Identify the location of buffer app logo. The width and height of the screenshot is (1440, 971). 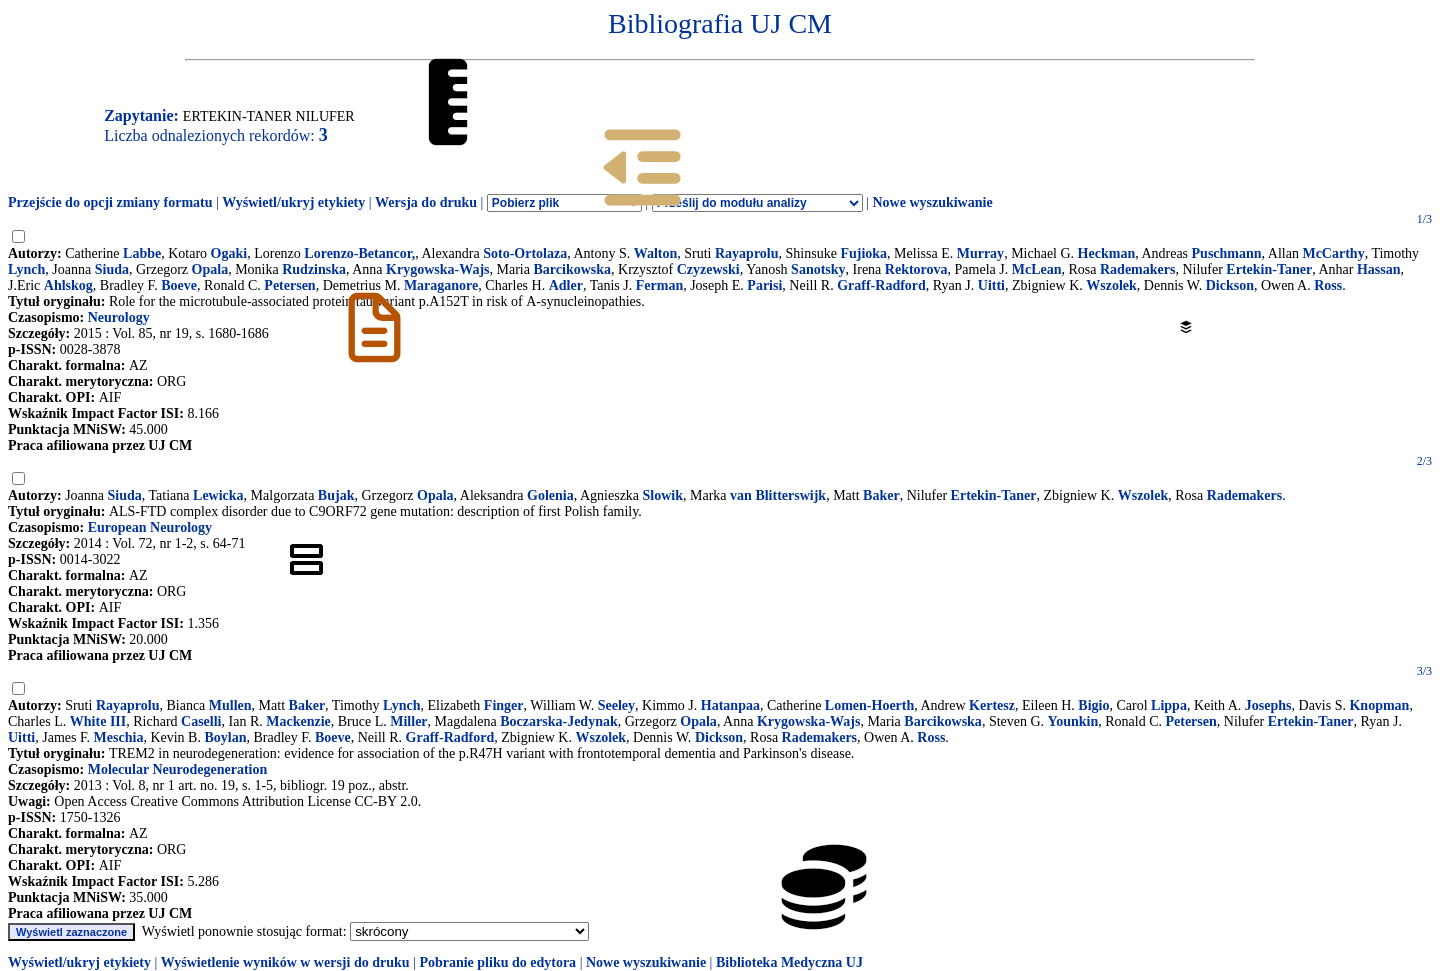
(1186, 327).